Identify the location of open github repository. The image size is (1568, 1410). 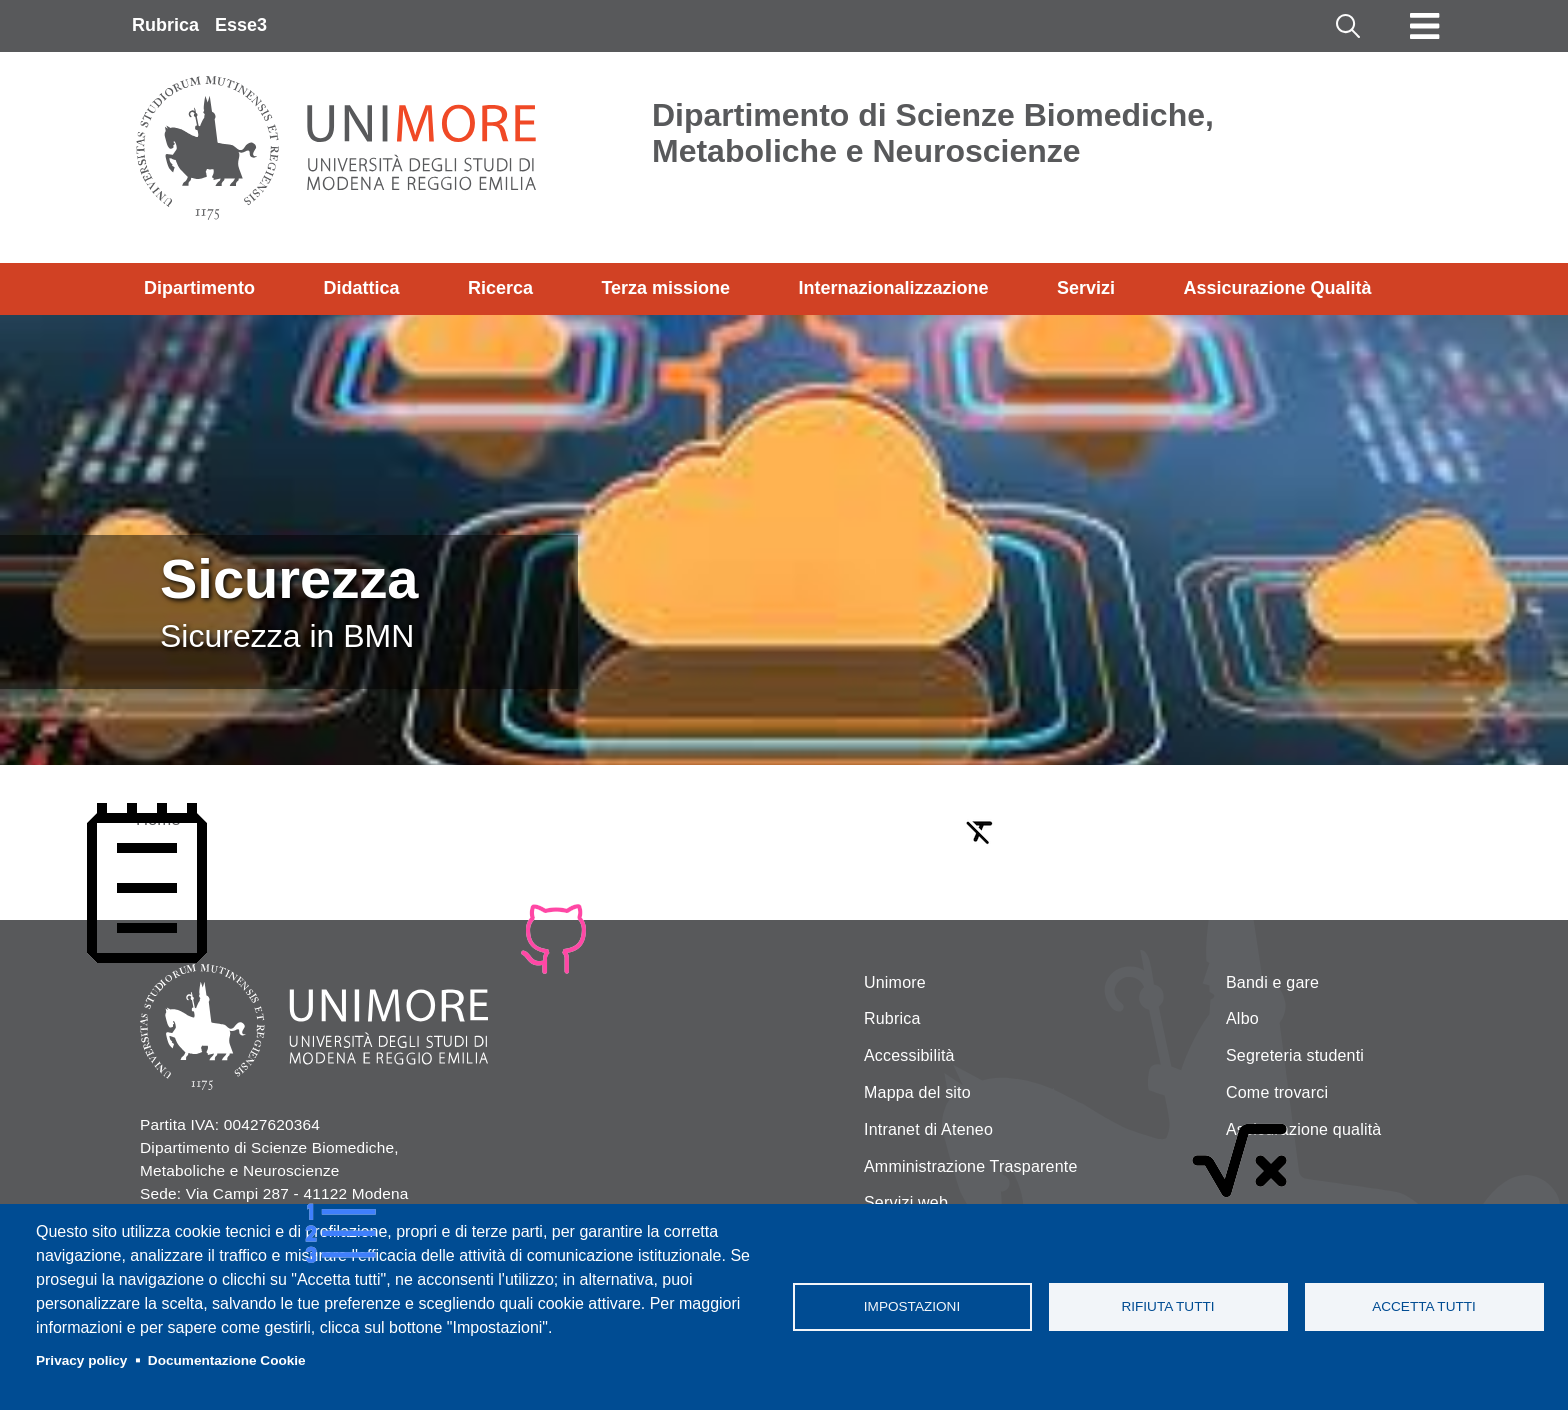
(553, 939).